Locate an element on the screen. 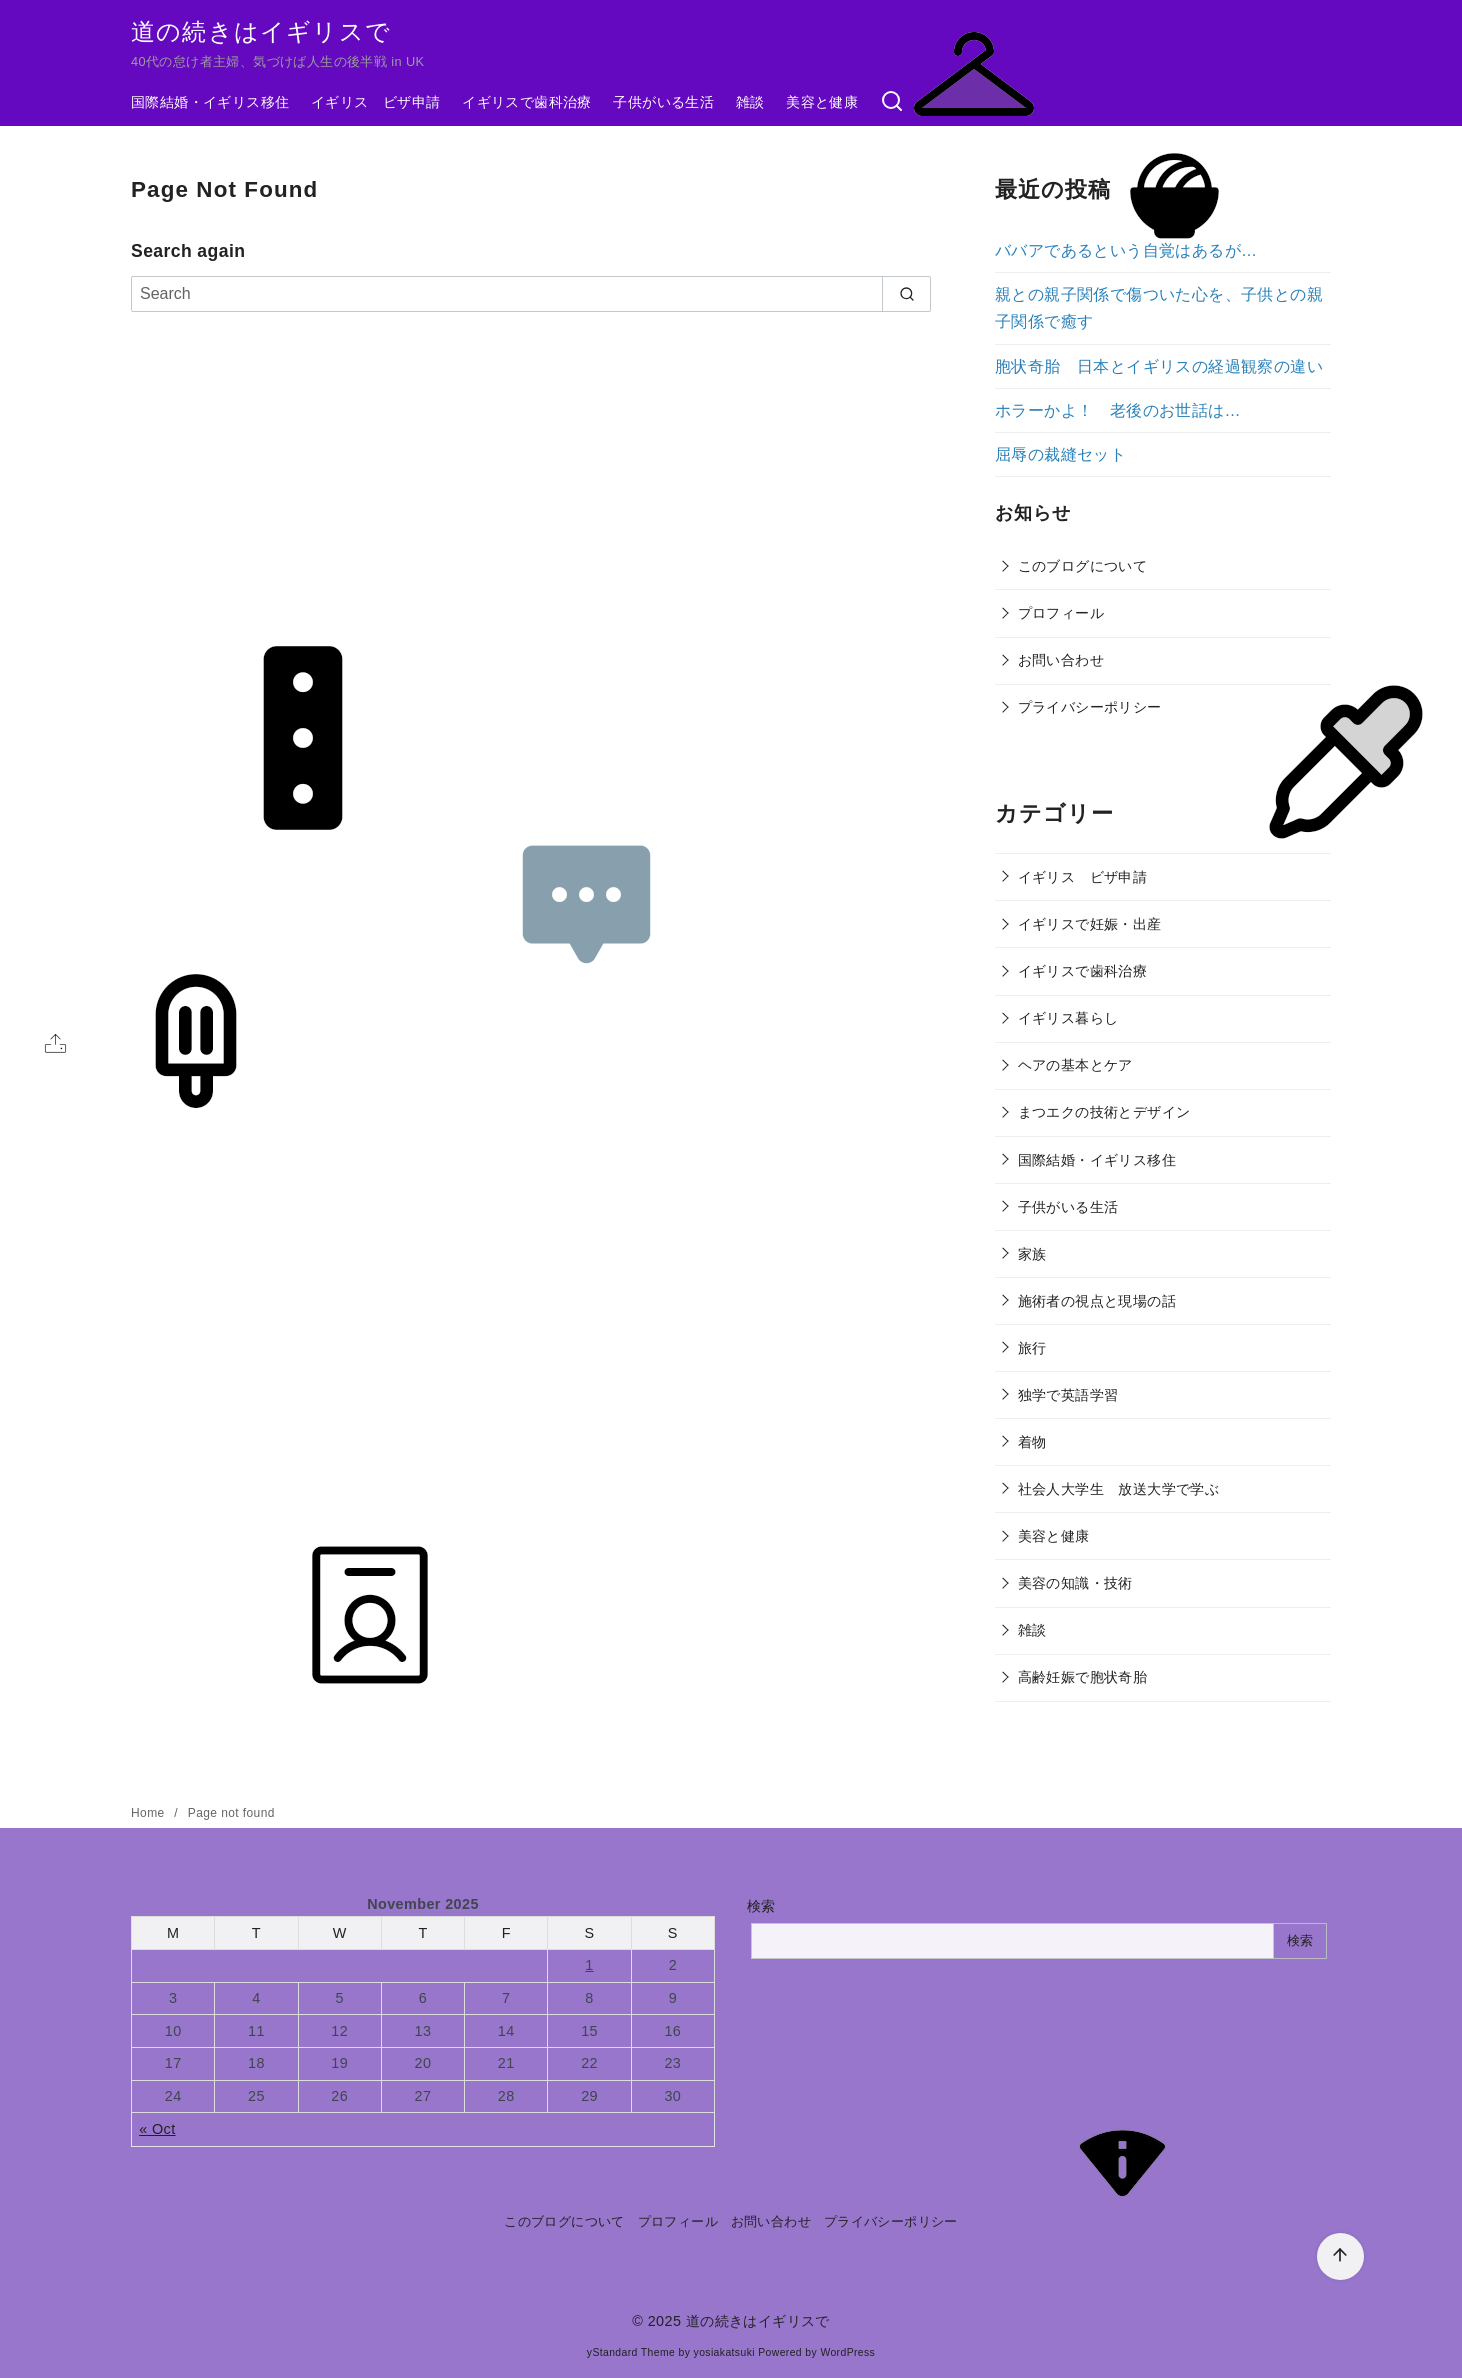 This screenshot has width=1462, height=2378. upload a file or document is located at coordinates (55, 1044).